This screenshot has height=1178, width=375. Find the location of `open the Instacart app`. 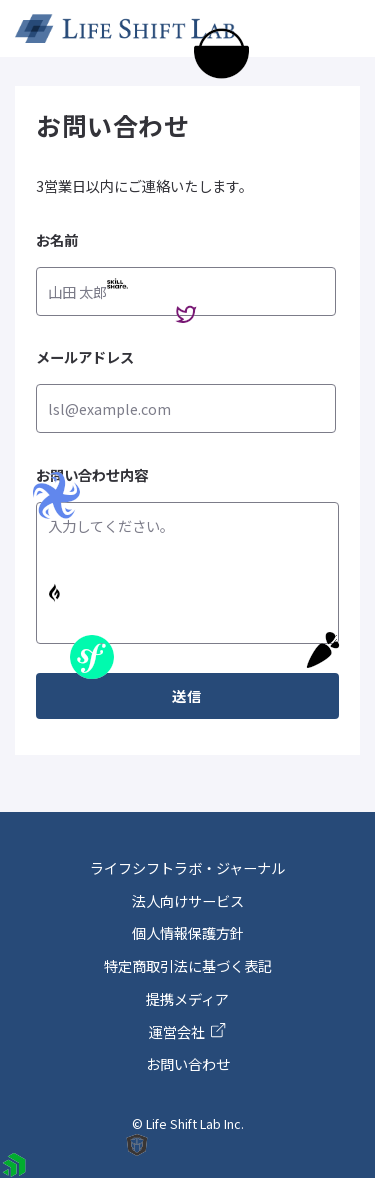

open the Instacart app is located at coordinates (323, 650).